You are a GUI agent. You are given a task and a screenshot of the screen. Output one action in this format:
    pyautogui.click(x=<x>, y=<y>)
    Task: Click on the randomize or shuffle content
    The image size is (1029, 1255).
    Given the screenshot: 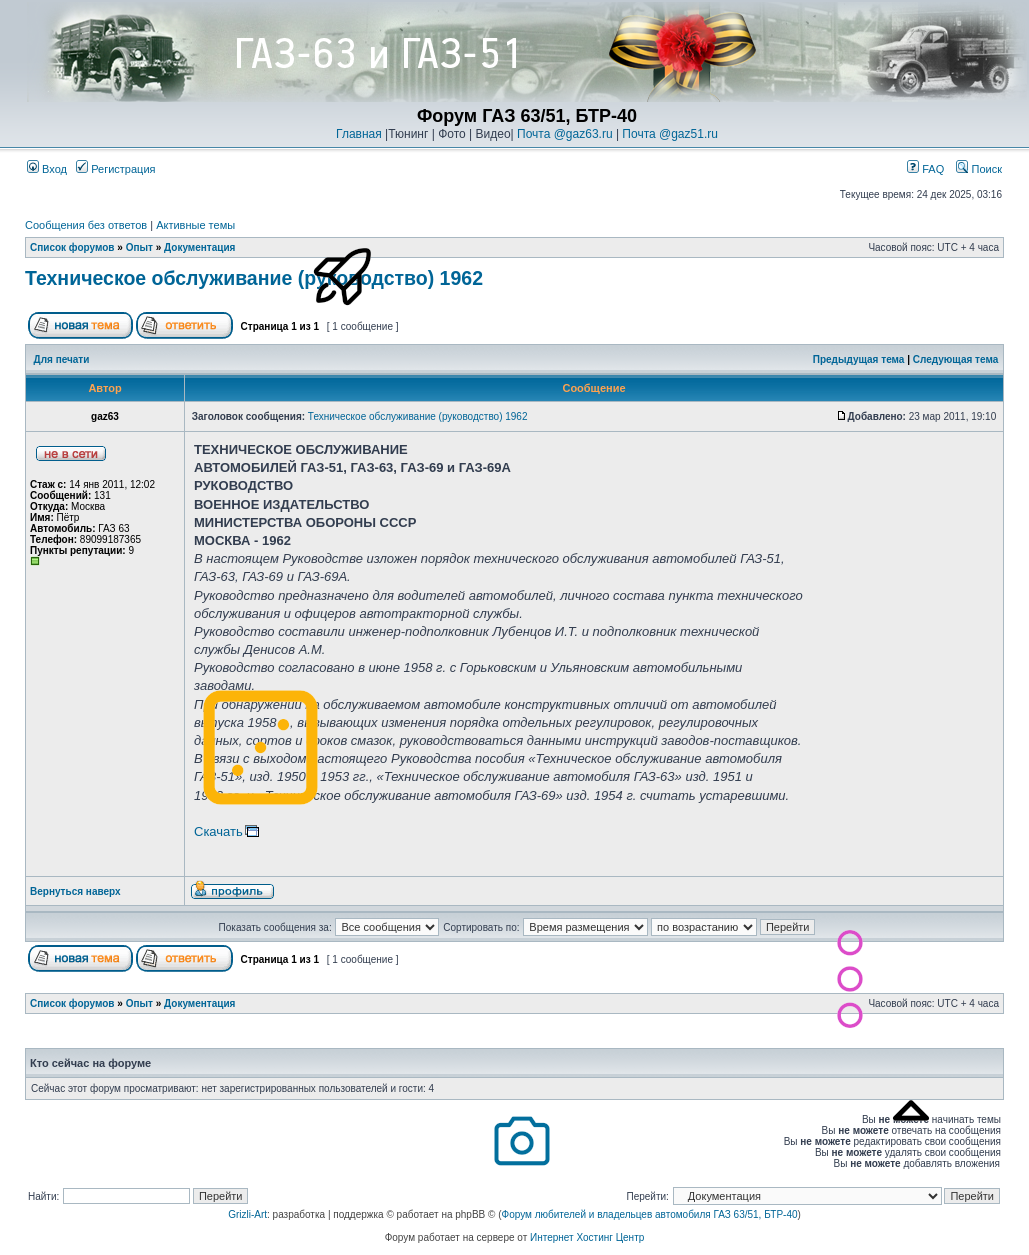 What is the action you would take?
    pyautogui.click(x=260, y=747)
    